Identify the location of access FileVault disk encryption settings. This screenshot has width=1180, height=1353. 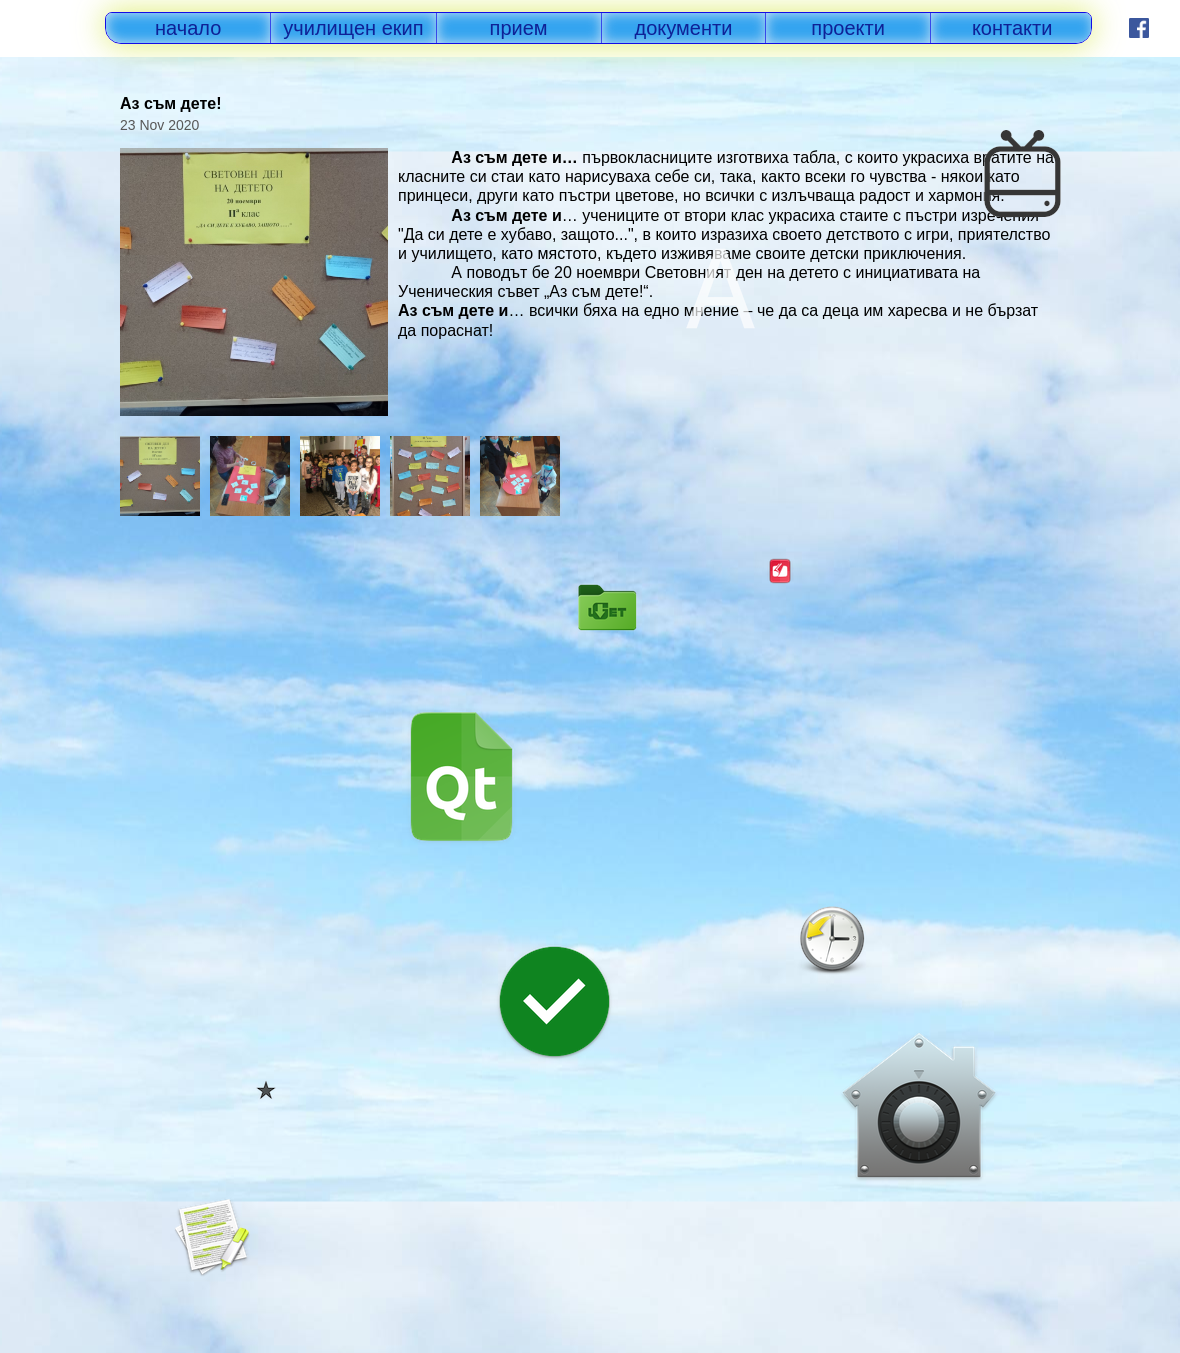
(919, 1105).